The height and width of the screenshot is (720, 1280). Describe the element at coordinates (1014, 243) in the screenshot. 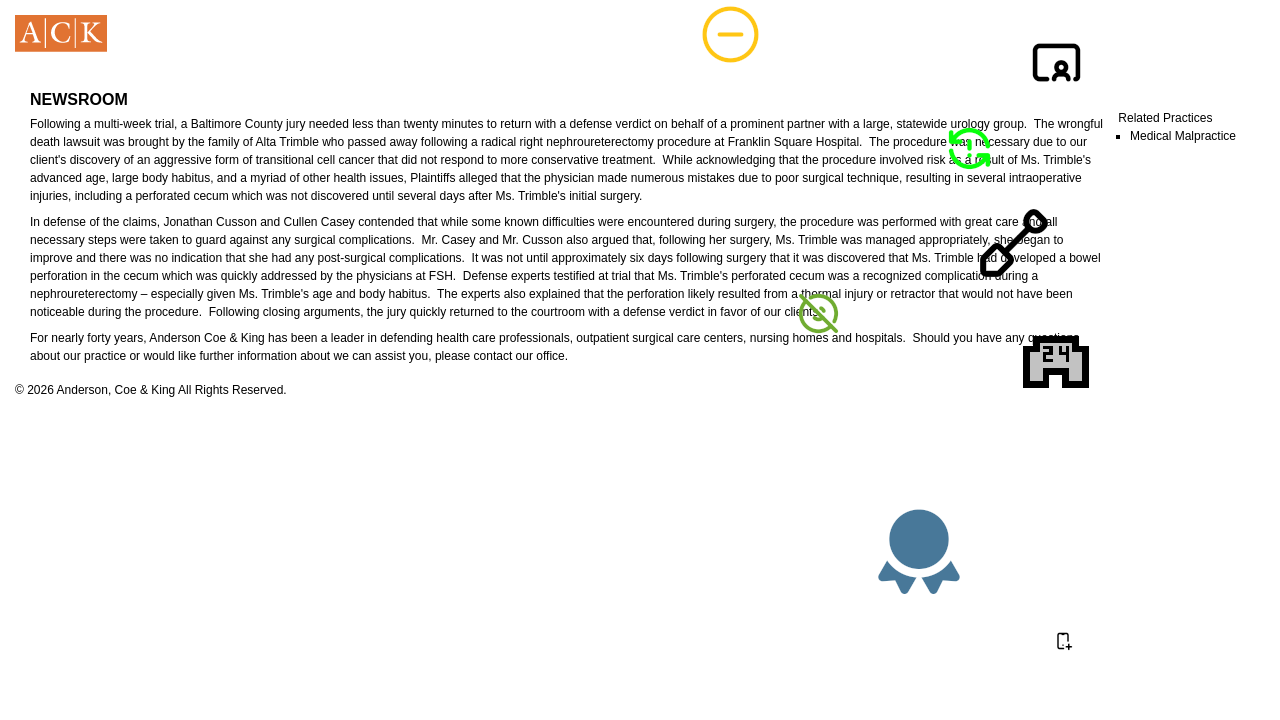

I see `access gardening or landscaping tools` at that location.